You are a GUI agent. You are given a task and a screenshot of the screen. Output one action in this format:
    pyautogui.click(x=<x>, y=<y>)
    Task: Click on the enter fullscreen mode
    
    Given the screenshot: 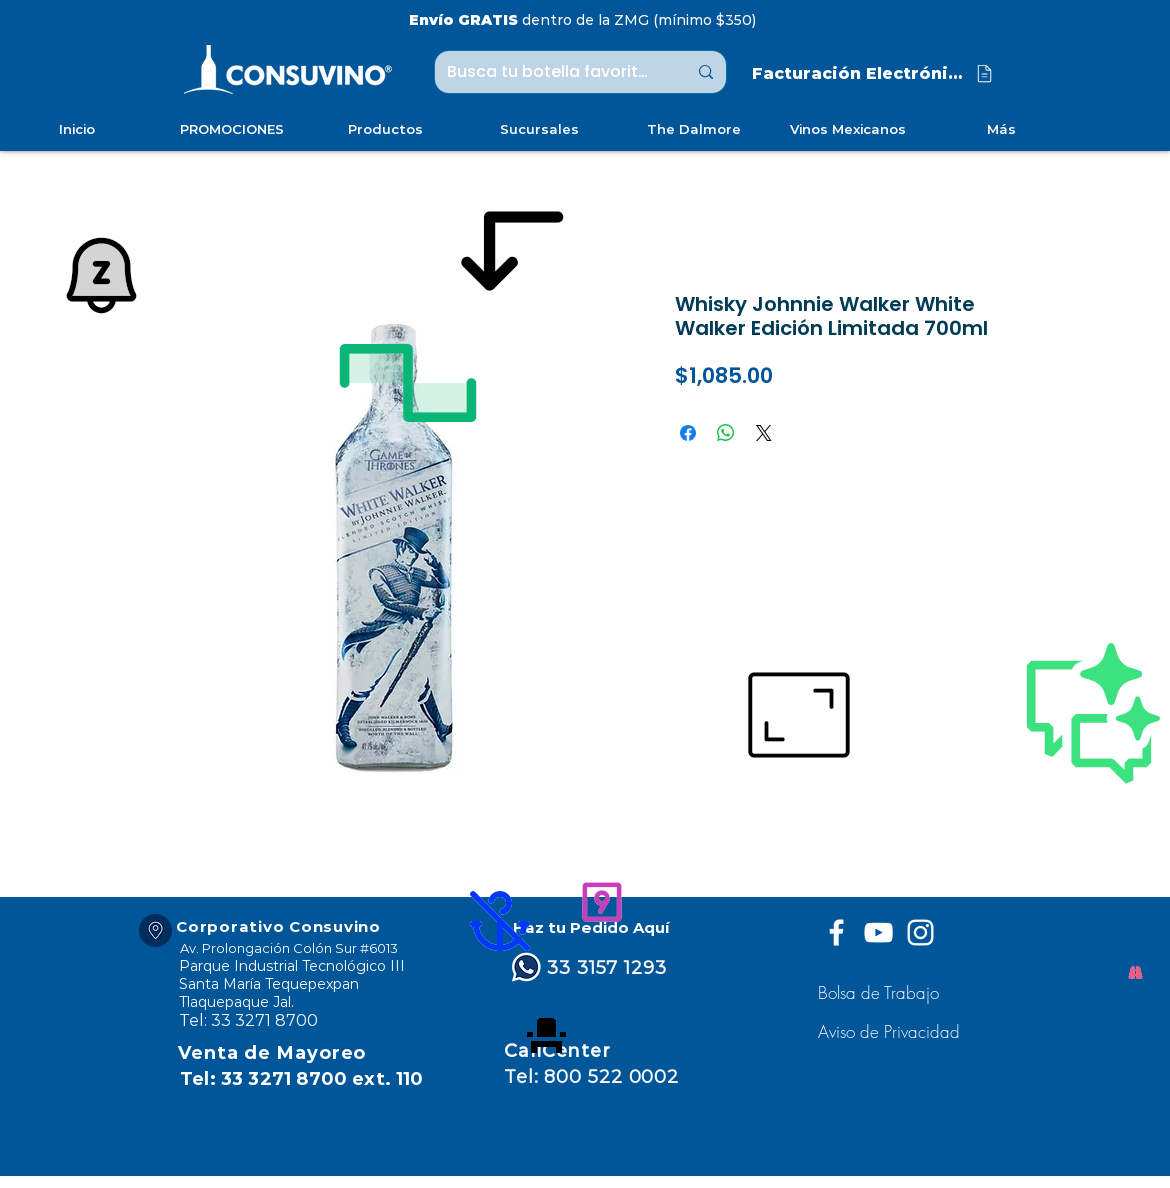 What is the action you would take?
    pyautogui.click(x=799, y=715)
    